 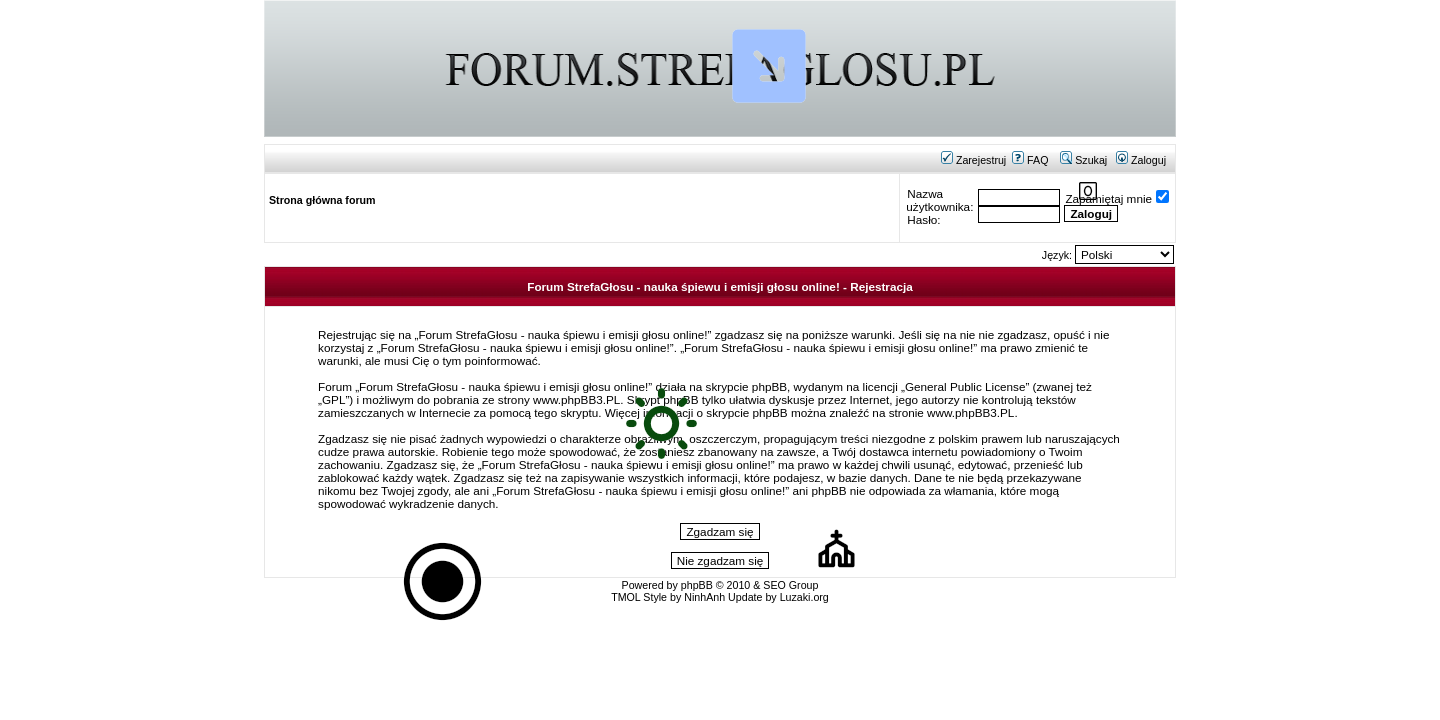 What do you see at coordinates (1088, 191) in the screenshot?
I see `indicates zero or null value` at bounding box center [1088, 191].